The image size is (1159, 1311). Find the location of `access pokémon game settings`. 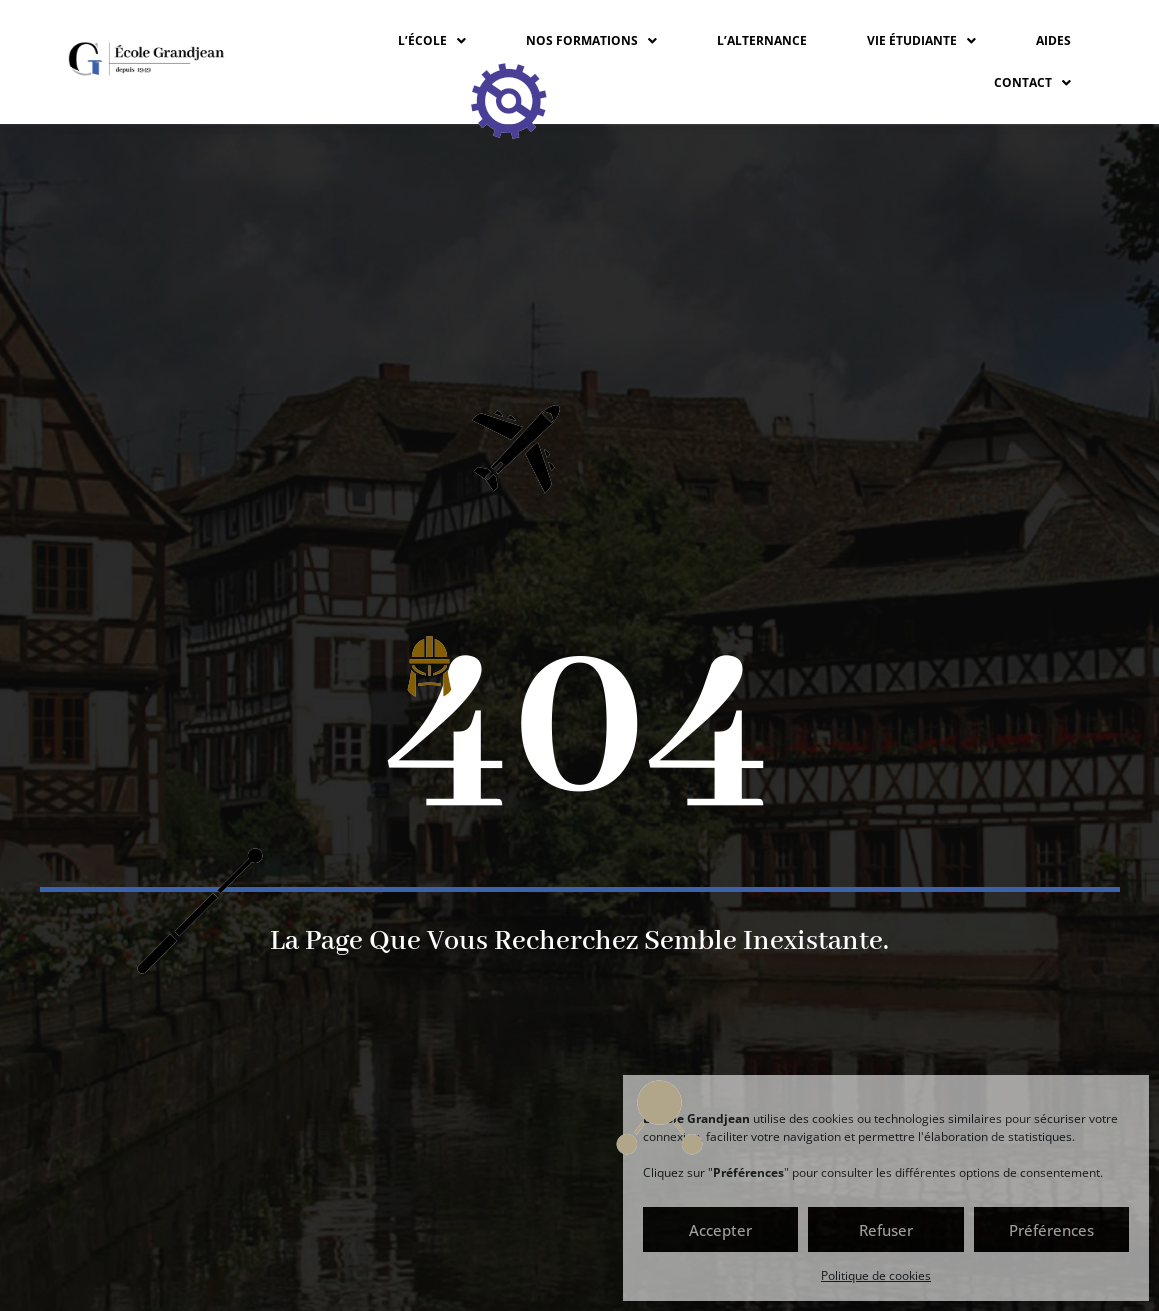

access pokémon game settings is located at coordinates (508, 100).